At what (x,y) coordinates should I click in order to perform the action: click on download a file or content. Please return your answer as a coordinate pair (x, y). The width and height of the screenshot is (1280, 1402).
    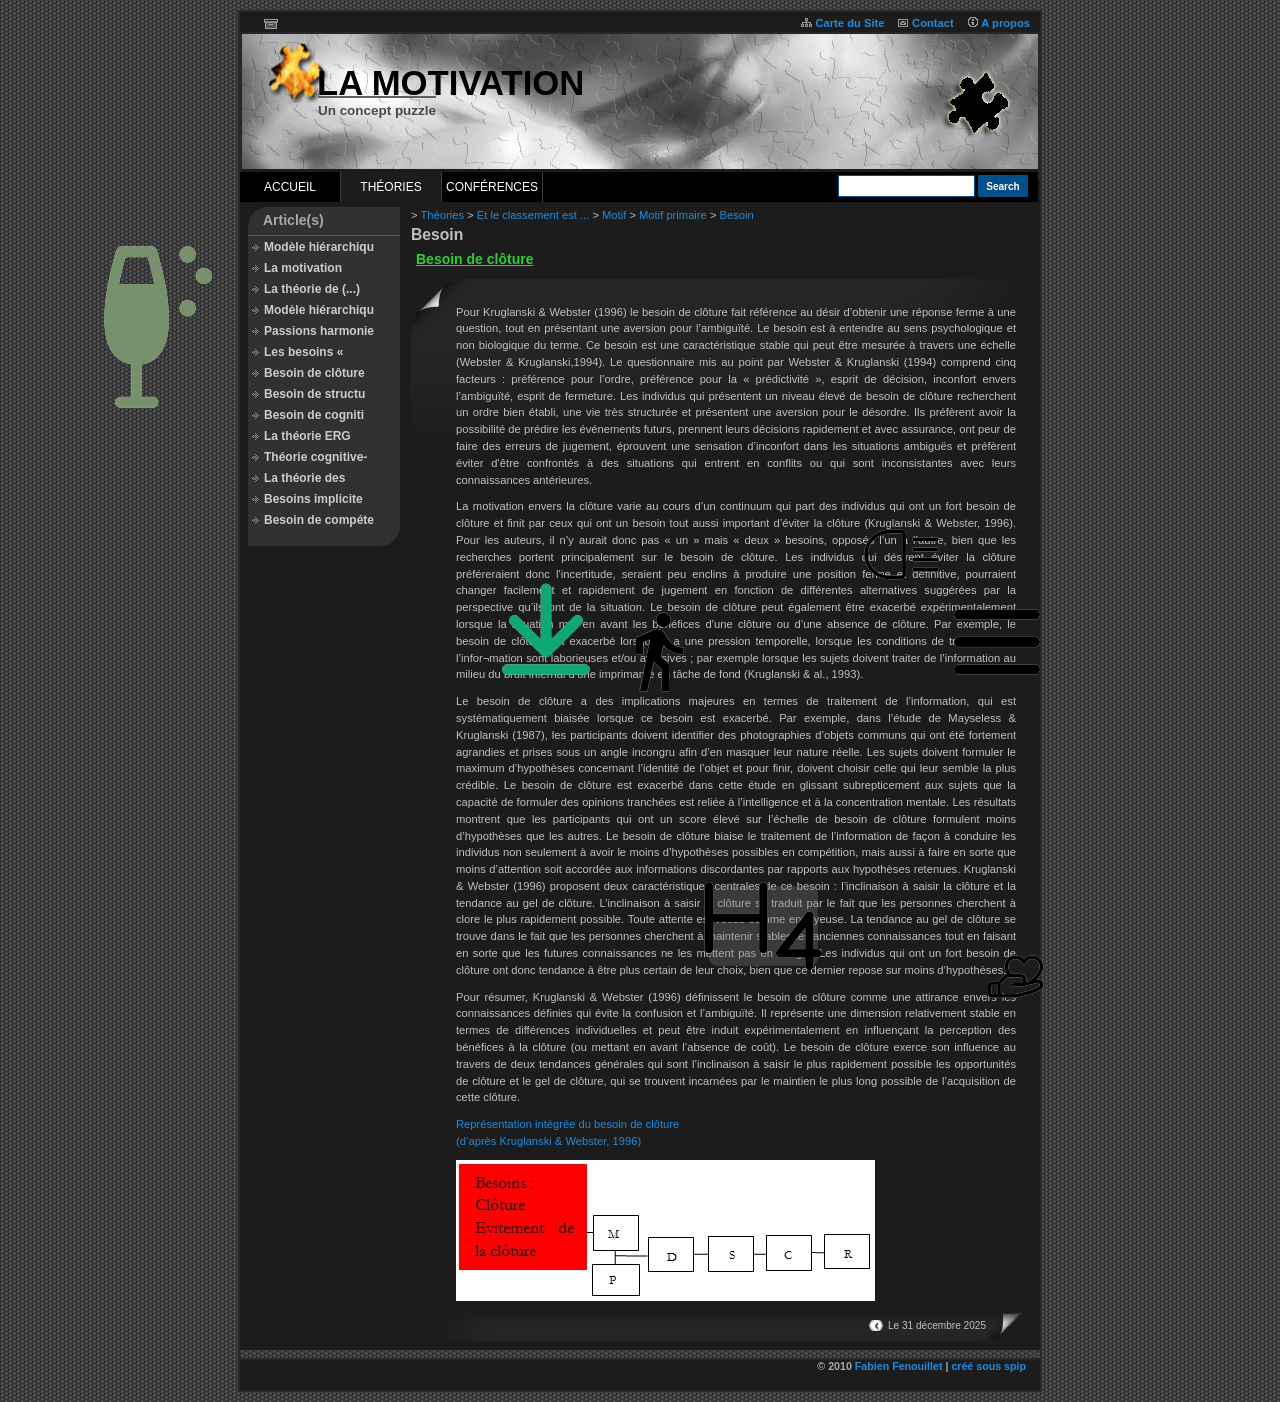
    Looking at the image, I should click on (546, 631).